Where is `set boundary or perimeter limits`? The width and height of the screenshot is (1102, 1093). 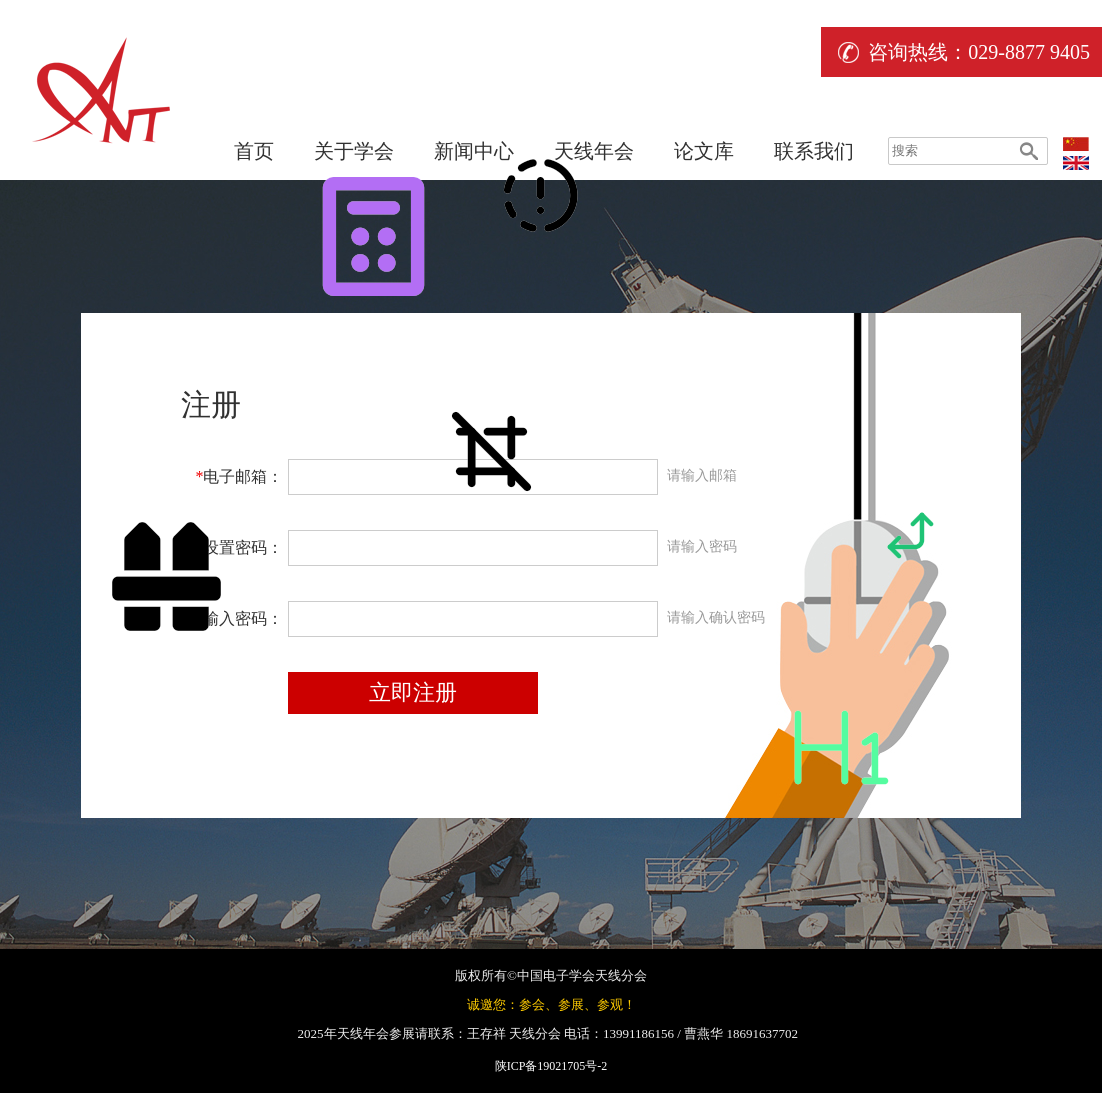 set boundary or perimeter limits is located at coordinates (166, 576).